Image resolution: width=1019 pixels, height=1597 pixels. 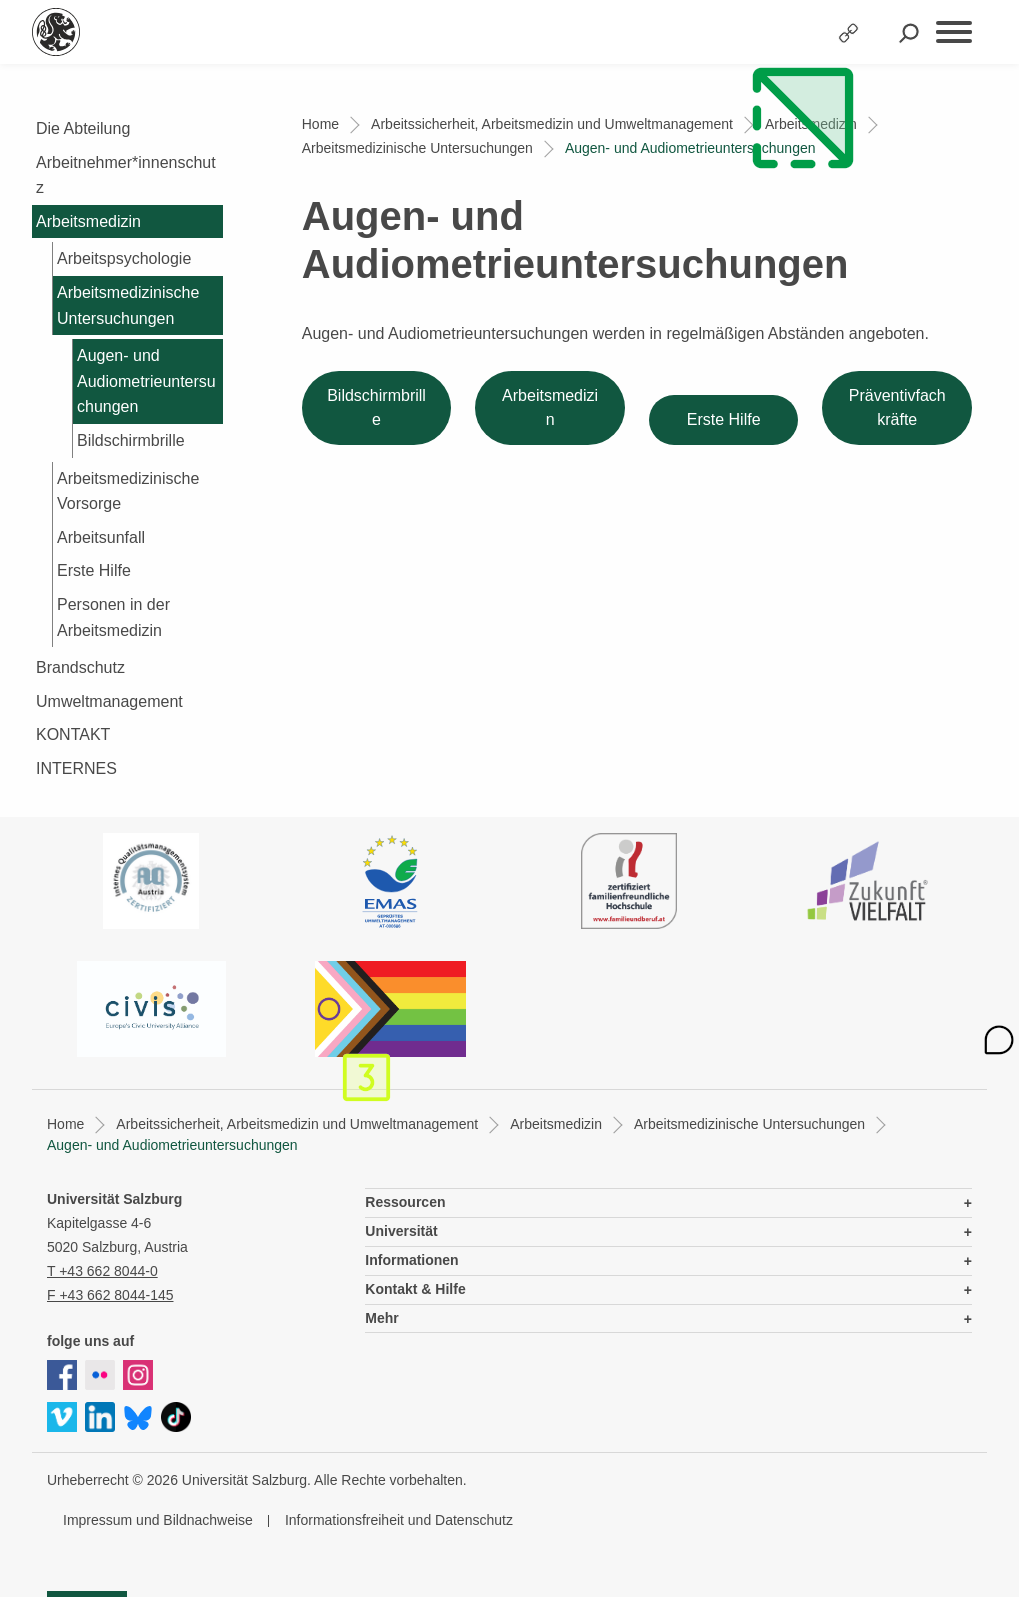 What do you see at coordinates (998, 1040) in the screenshot?
I see `open chat or messaging` at bounding box center [998, 1040].